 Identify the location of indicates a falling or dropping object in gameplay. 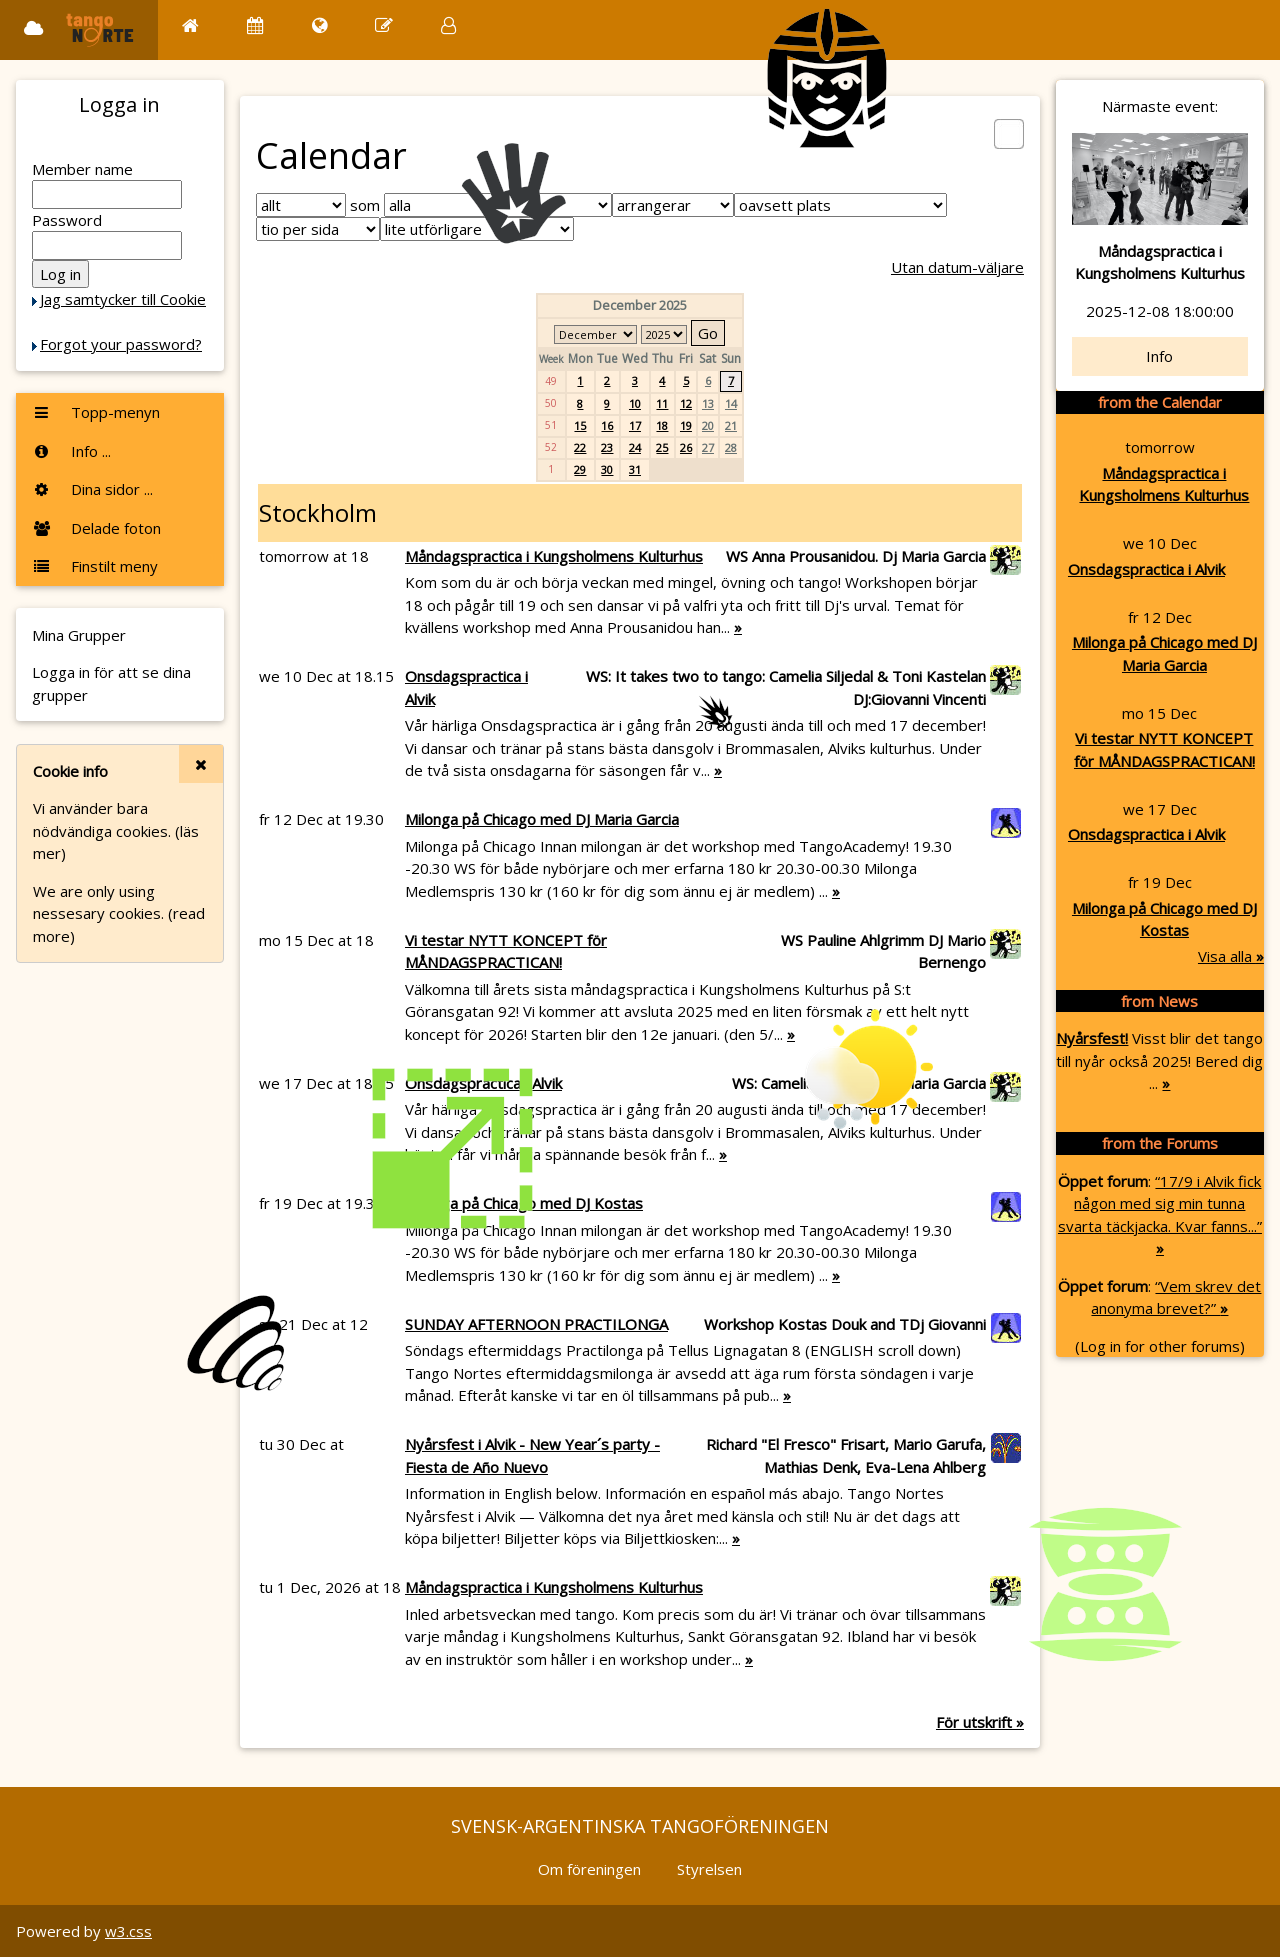
(715, 712).